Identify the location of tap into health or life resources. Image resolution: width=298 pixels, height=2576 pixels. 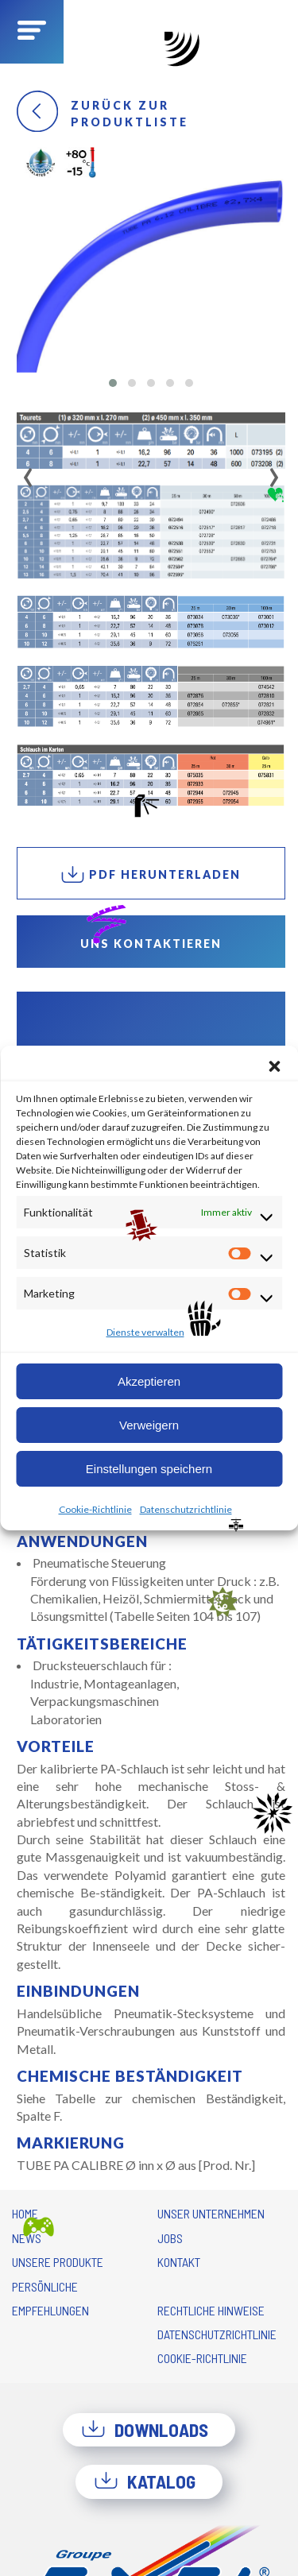
(276, 494).